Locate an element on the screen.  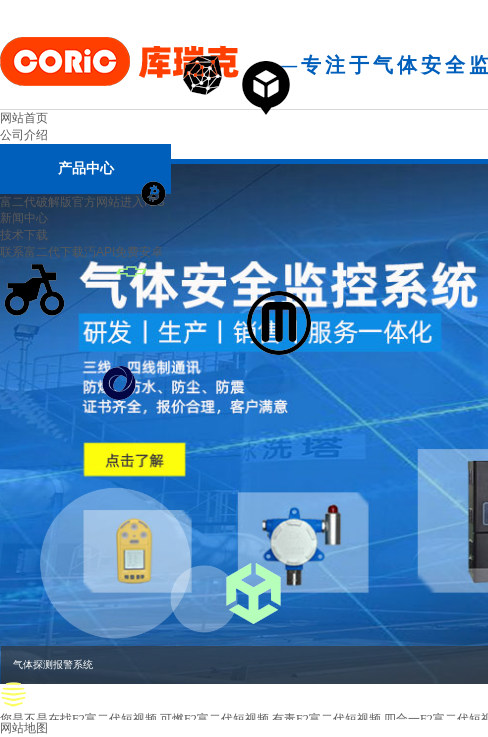
unity game engine logo is located at coordinates (253, 593).